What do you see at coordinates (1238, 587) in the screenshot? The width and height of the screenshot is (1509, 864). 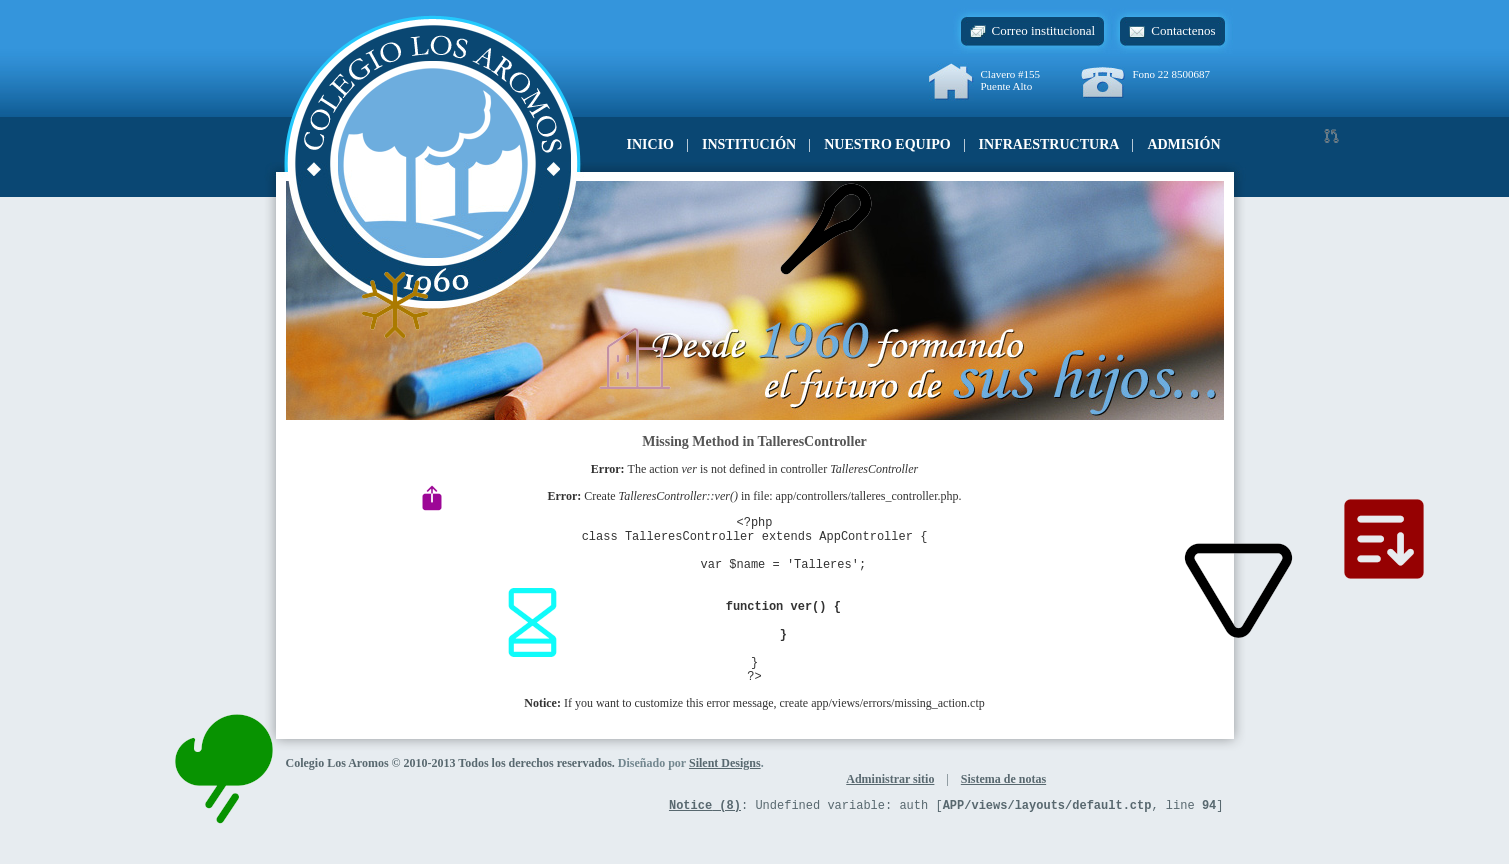 I see `expand dropdown menu` at bounding box center [1238, 587].